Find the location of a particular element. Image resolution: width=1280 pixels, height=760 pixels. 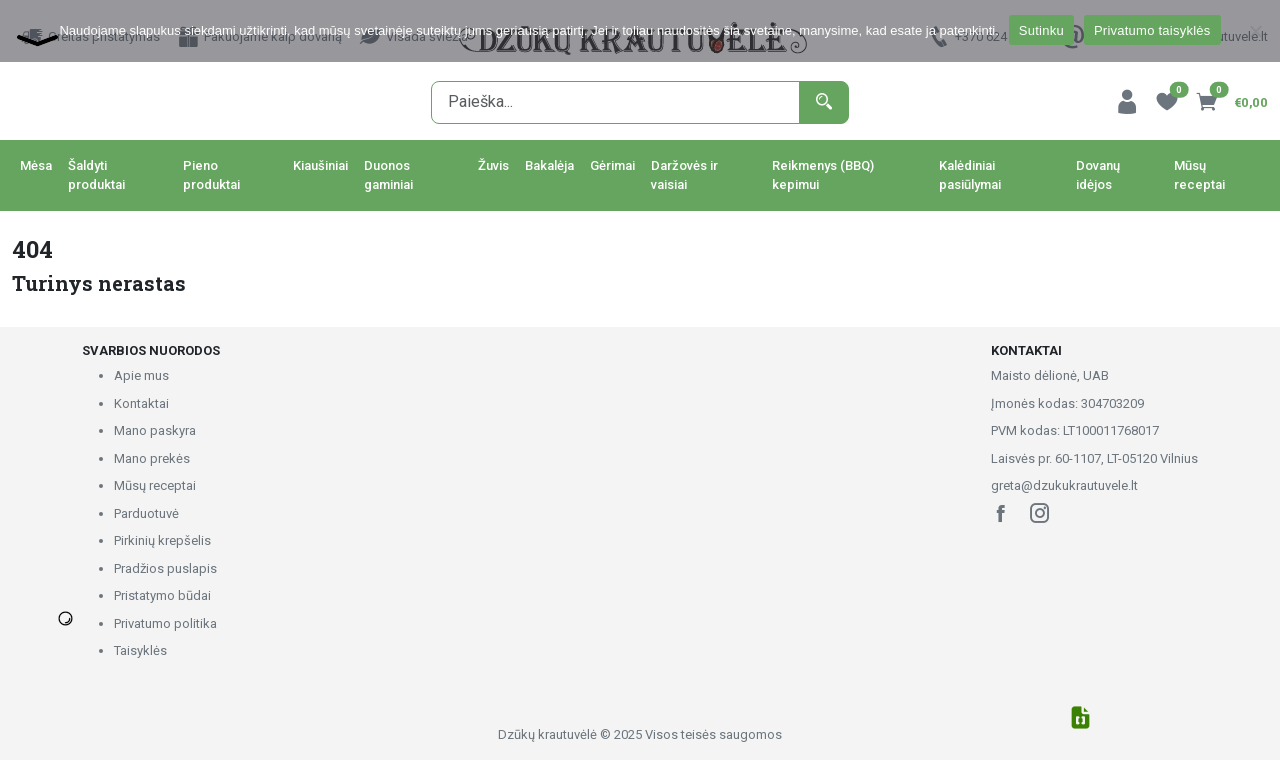

expand content or dropdown menu is located at coordinates (37, 39).